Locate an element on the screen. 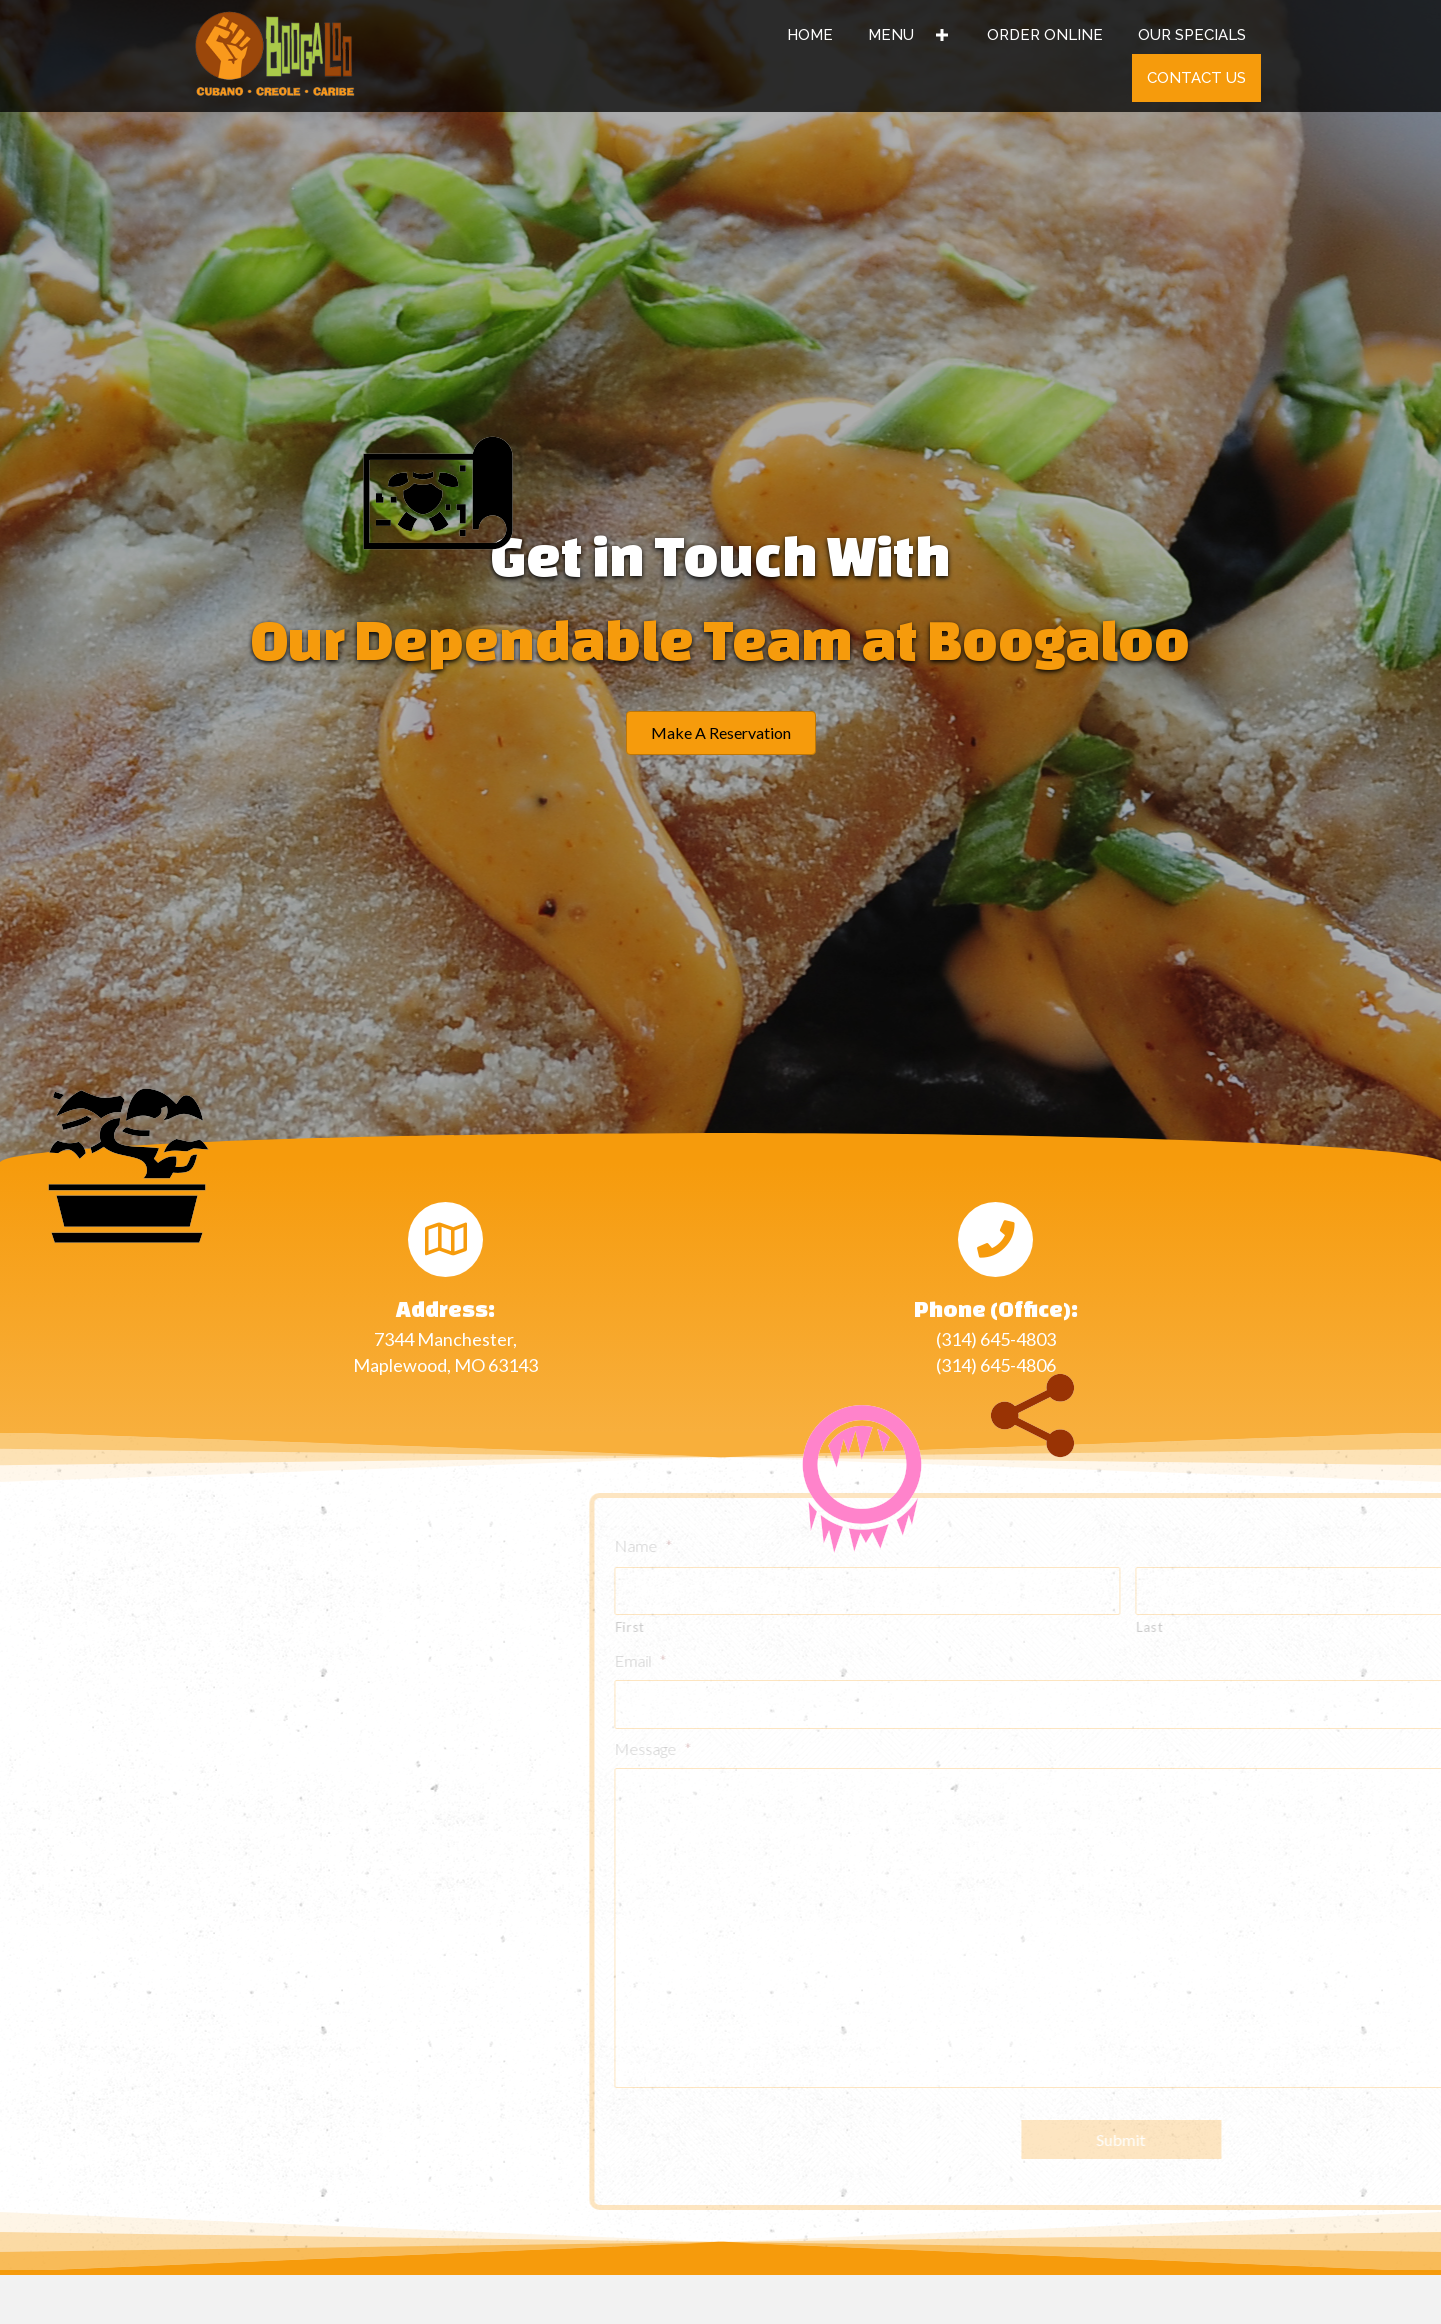 This screenshot has height=2324, width=1441. equip a frost ring item is located at coordinates (862, 1479).